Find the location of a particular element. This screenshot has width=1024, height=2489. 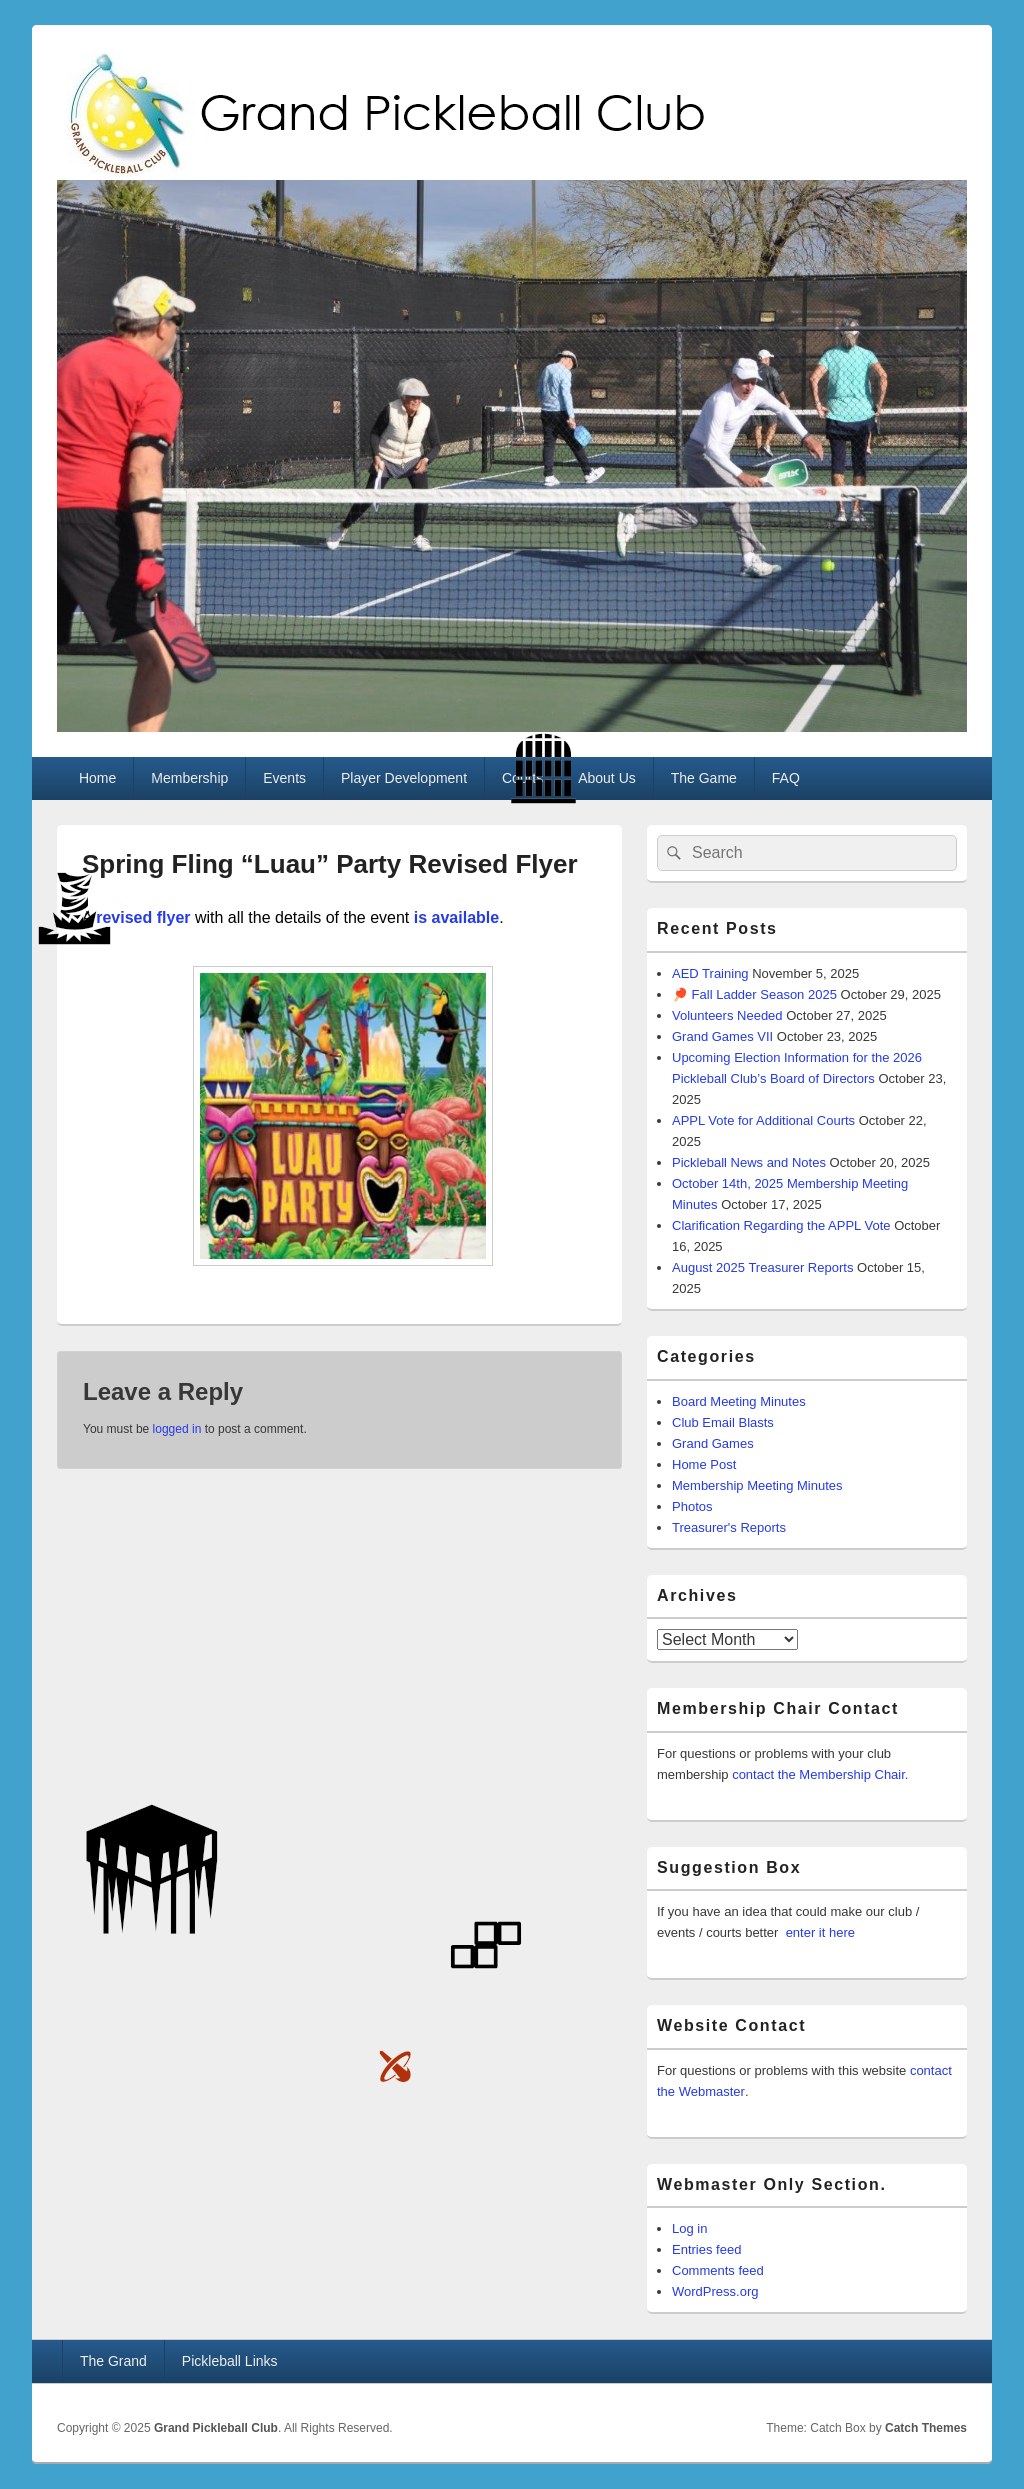

indicates a jail or prison location is located at coordinates (543, 768).